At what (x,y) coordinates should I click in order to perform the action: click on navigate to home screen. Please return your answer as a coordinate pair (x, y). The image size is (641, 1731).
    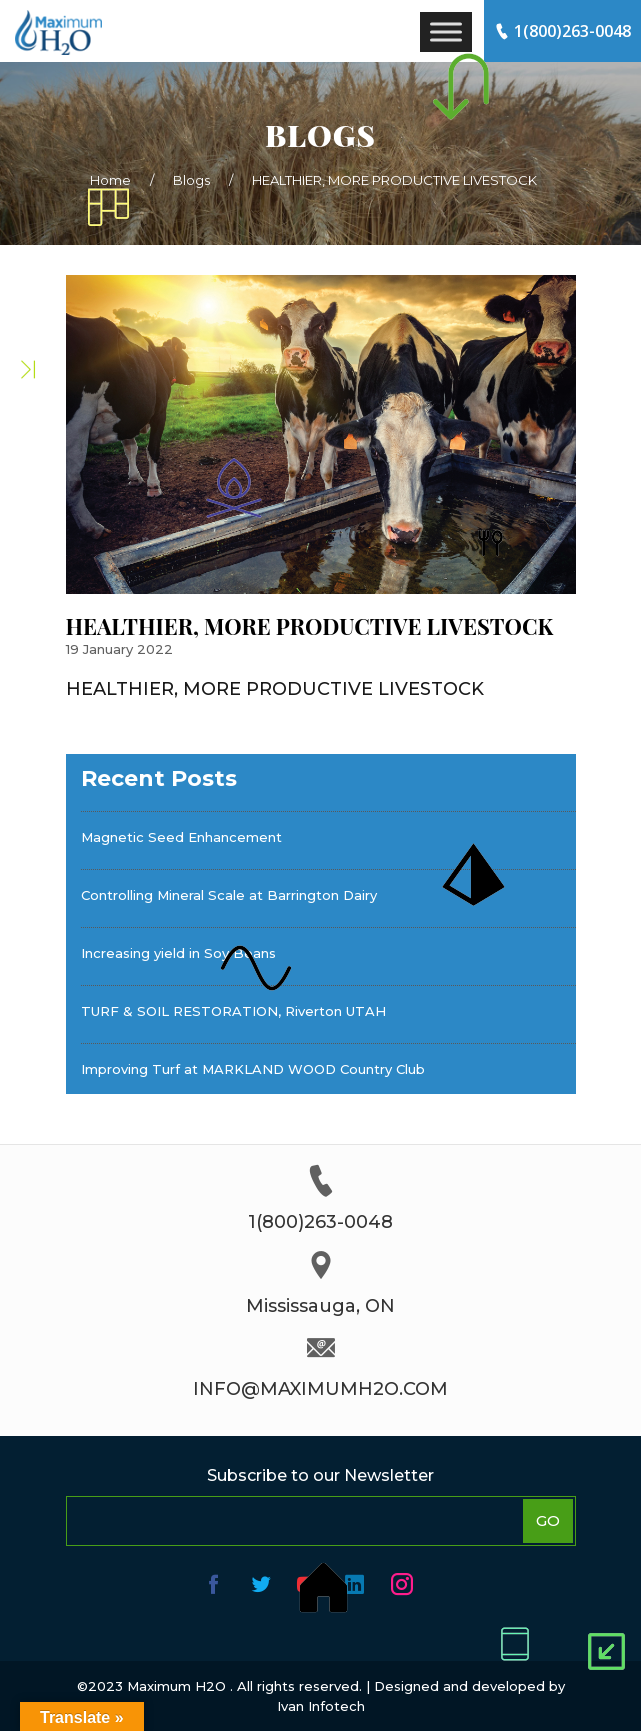
    Looking at the image, I should click on (323, 1588).